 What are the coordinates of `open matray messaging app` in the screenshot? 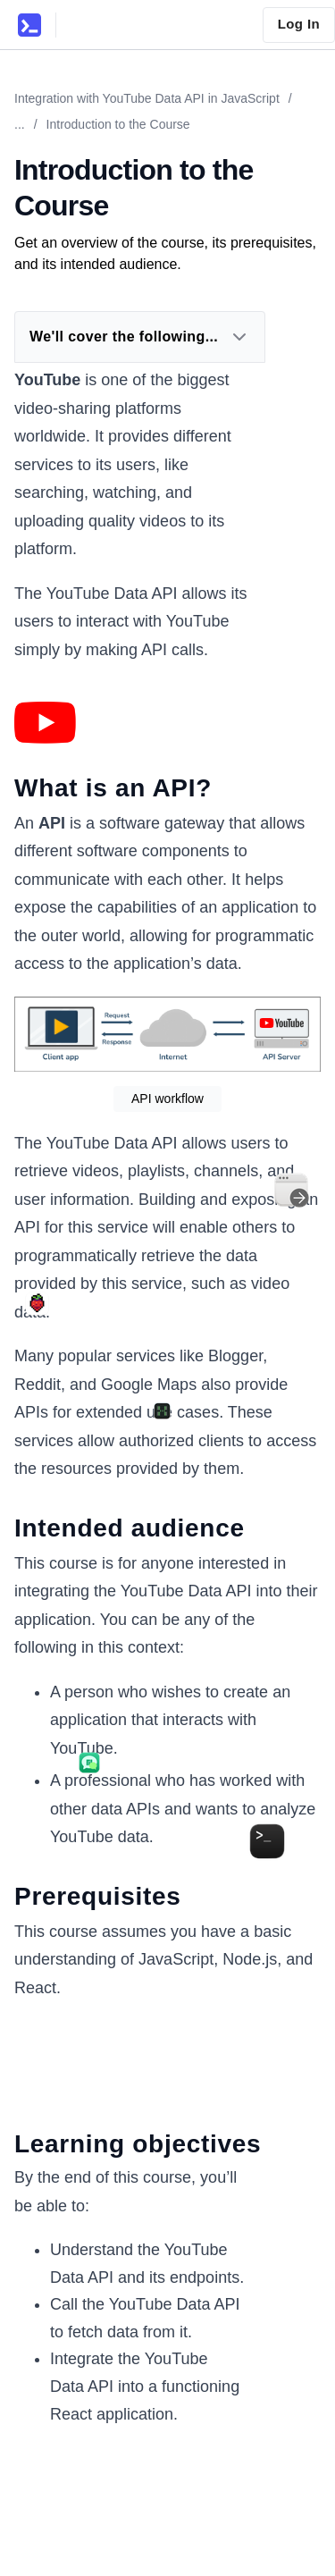 It's located at (89, 1763).